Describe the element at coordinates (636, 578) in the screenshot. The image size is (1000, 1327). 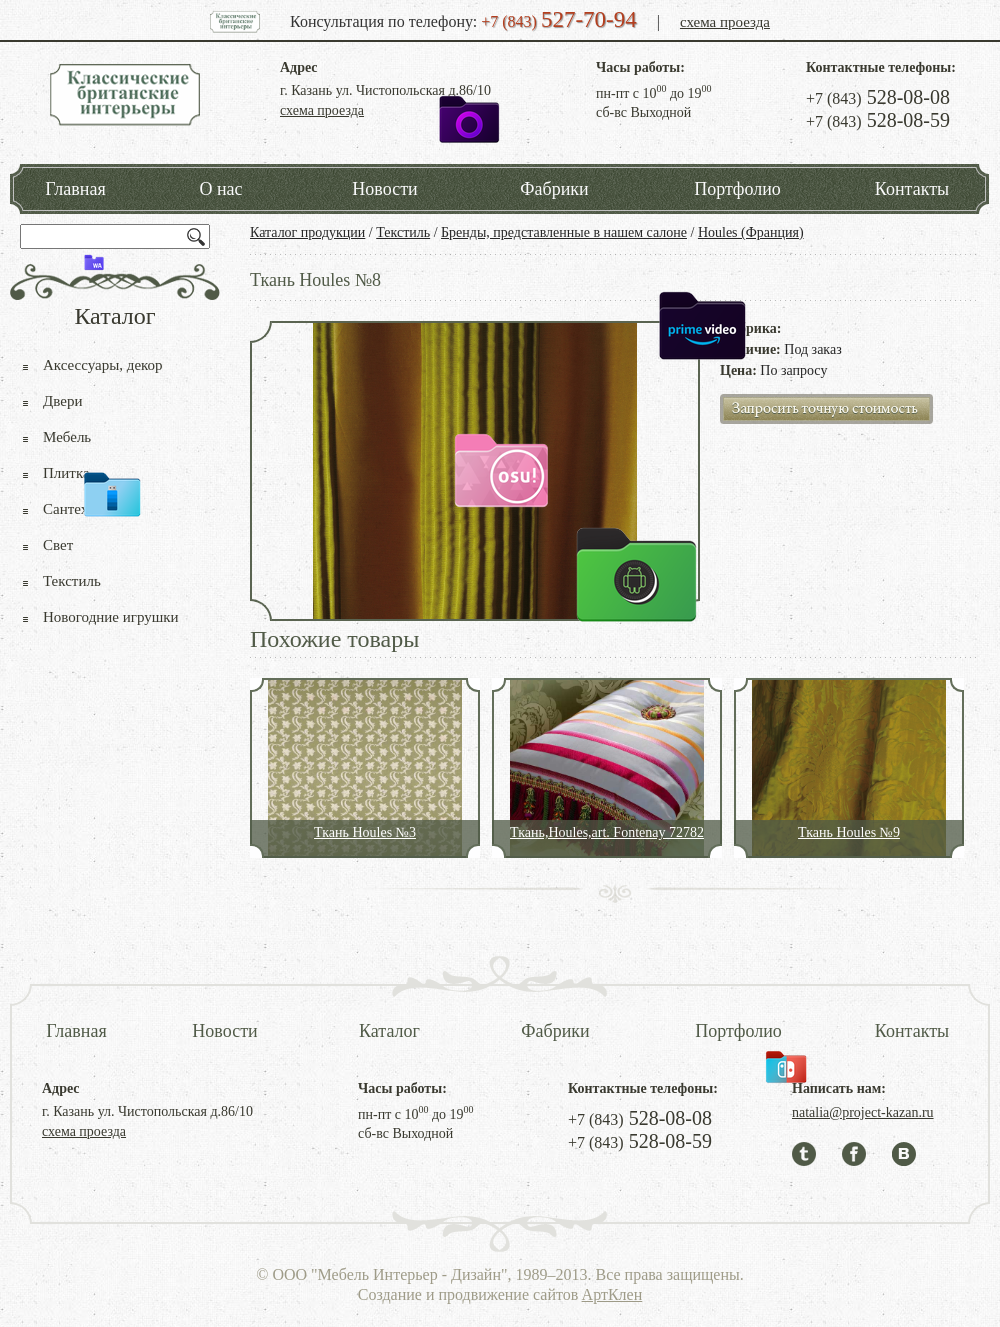
I see `open android oreo system files folder` at that location.